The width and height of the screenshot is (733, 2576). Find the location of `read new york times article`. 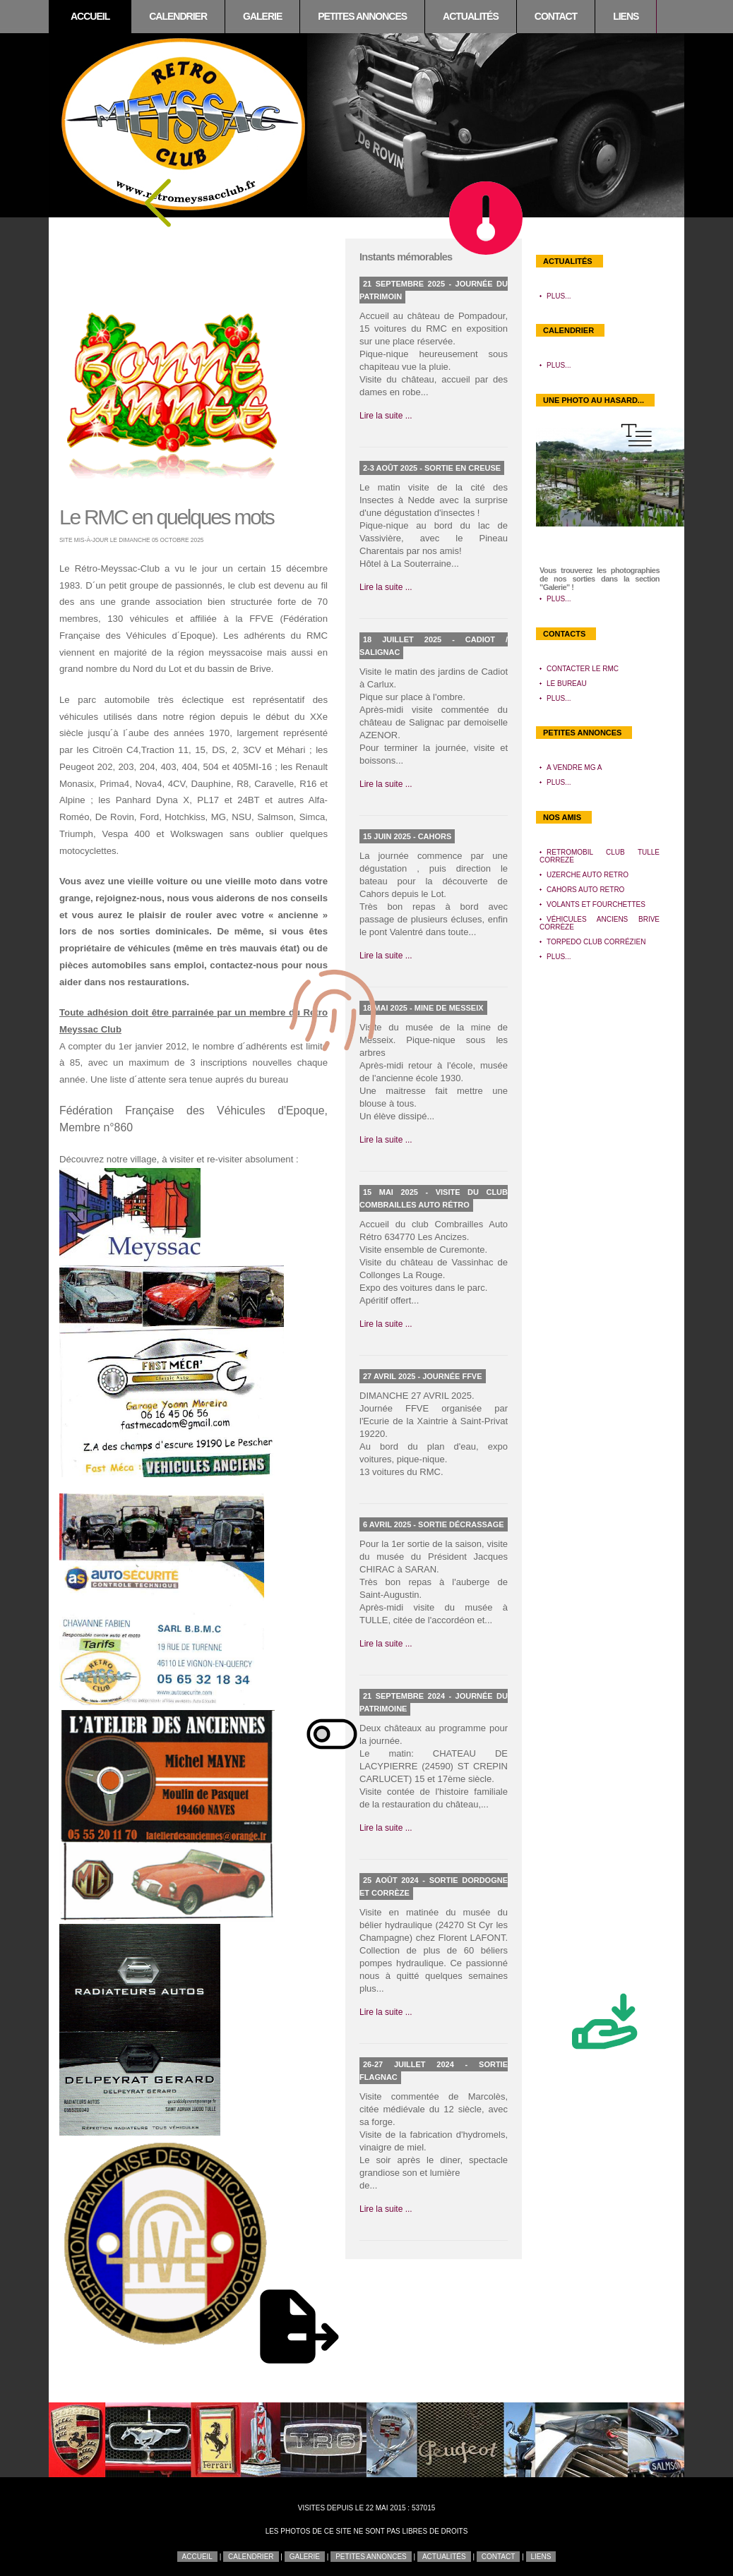

read new york times article is located at coordinates (636, 435).